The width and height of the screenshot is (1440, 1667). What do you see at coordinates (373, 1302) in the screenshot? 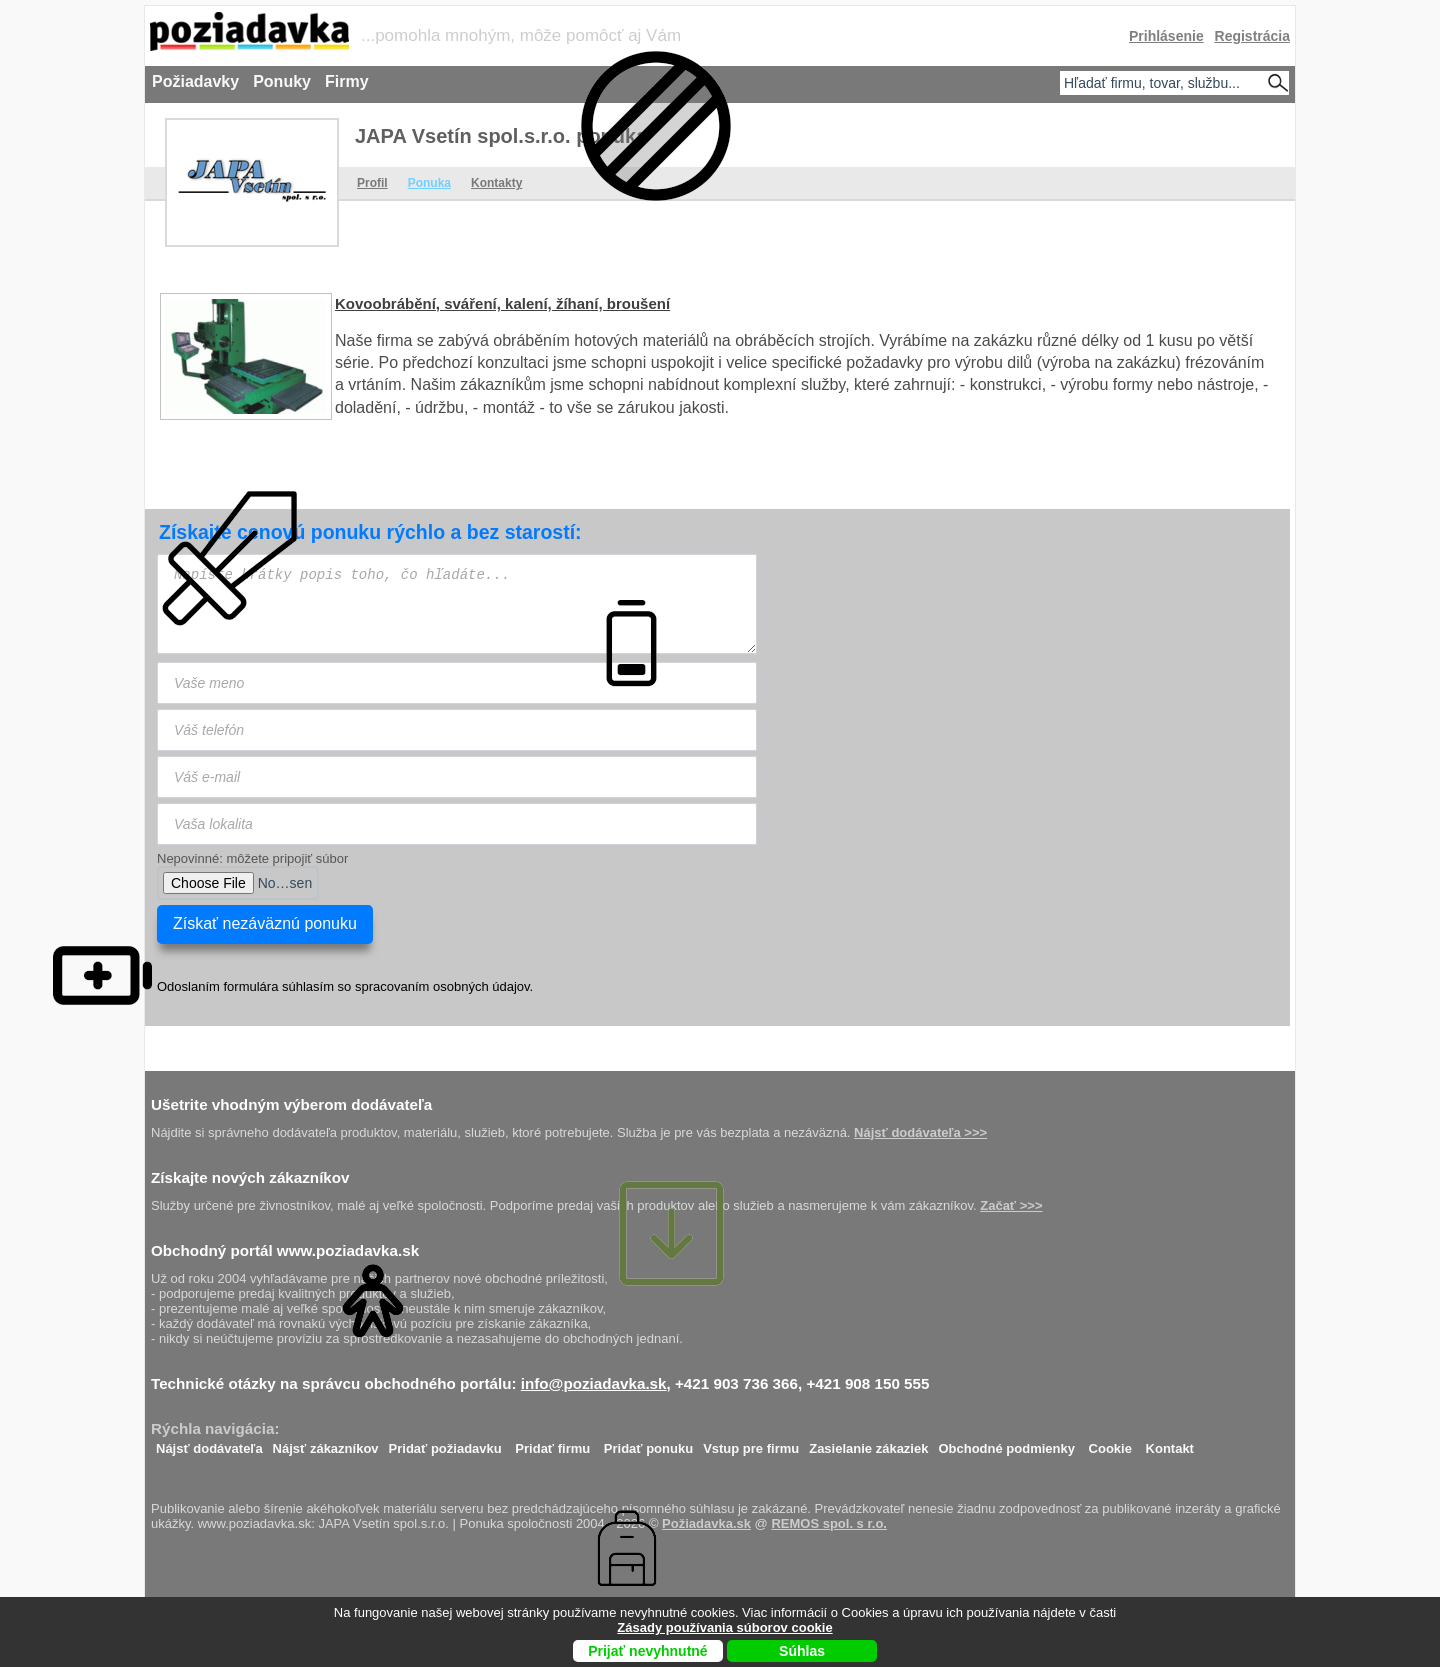
I see `view your profile` at bounding box center [373, 1302].